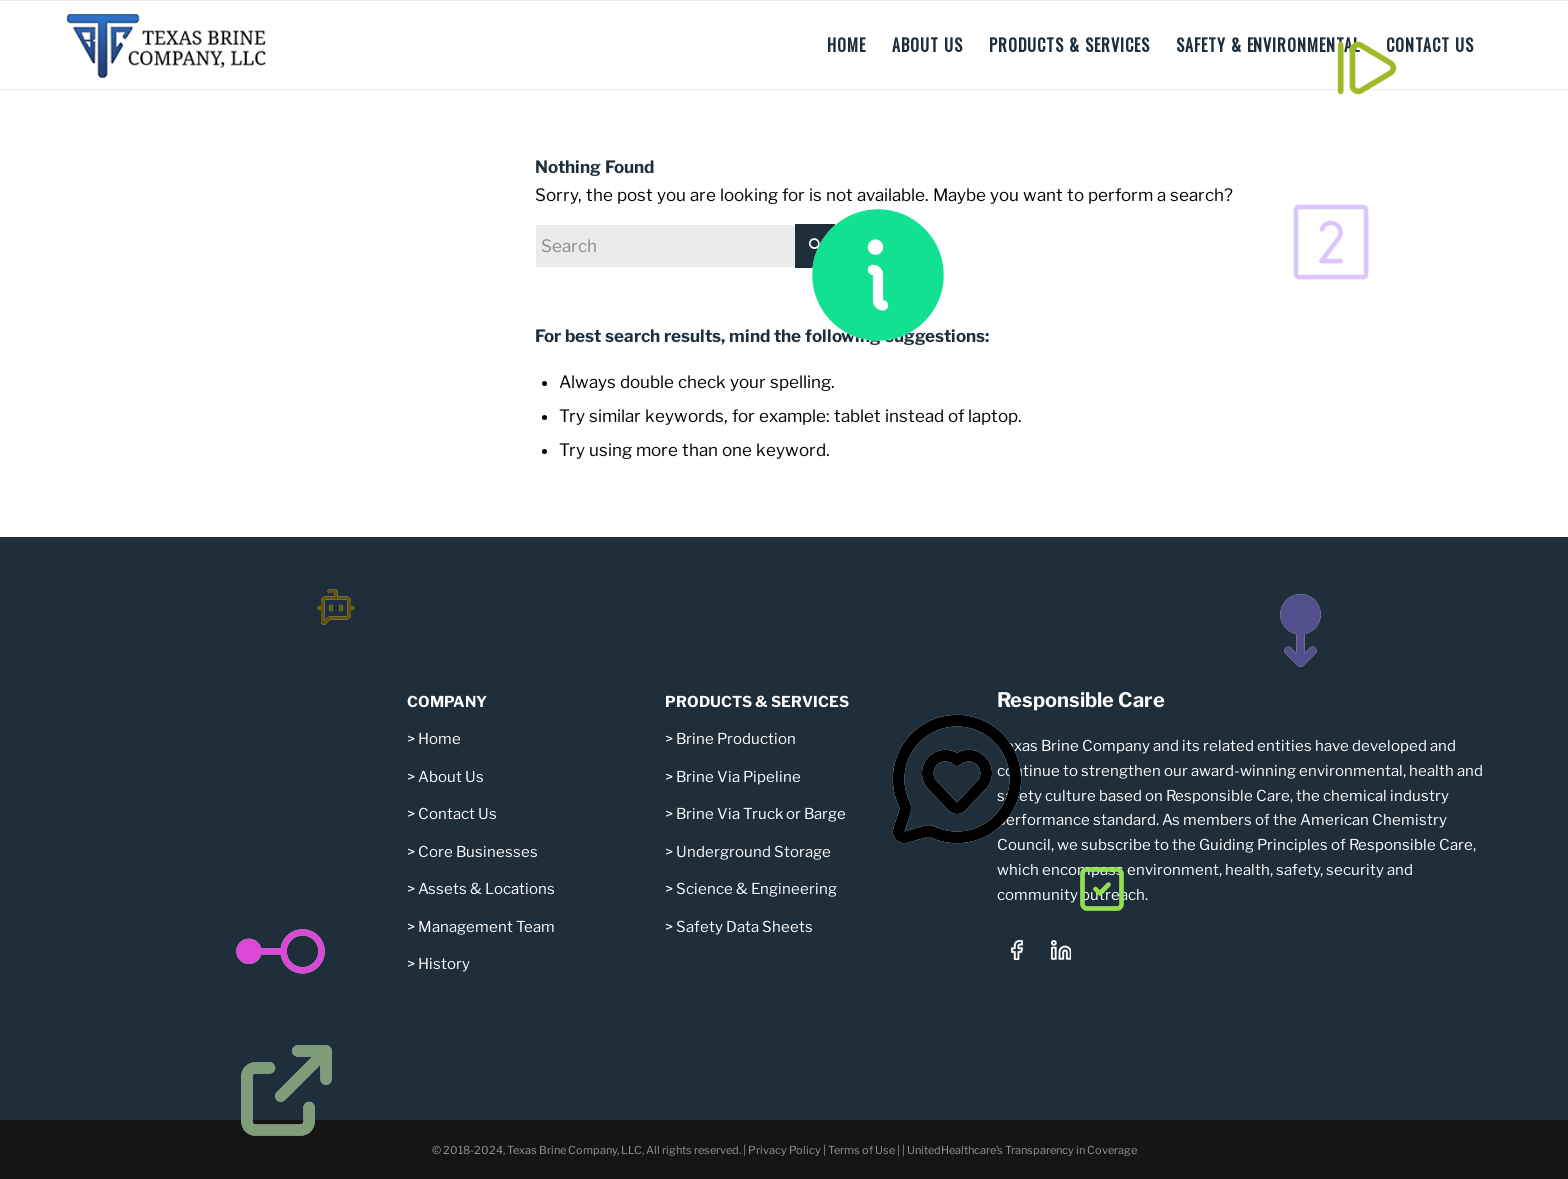 The width and height of the screenshot is (1568, 1179). Describe the element at coordinates (336, 608) in the screenshot. I see `open chat with AI assistant` at that location.